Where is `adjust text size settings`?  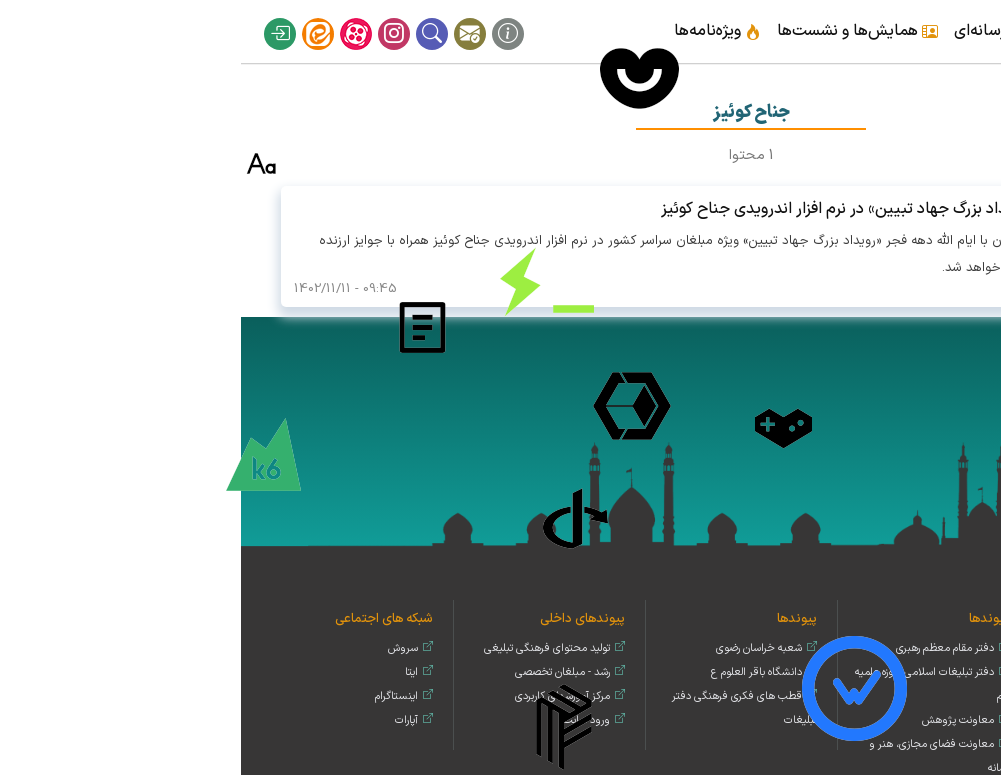 adjust text size settings is located at coordinates (261, 163).